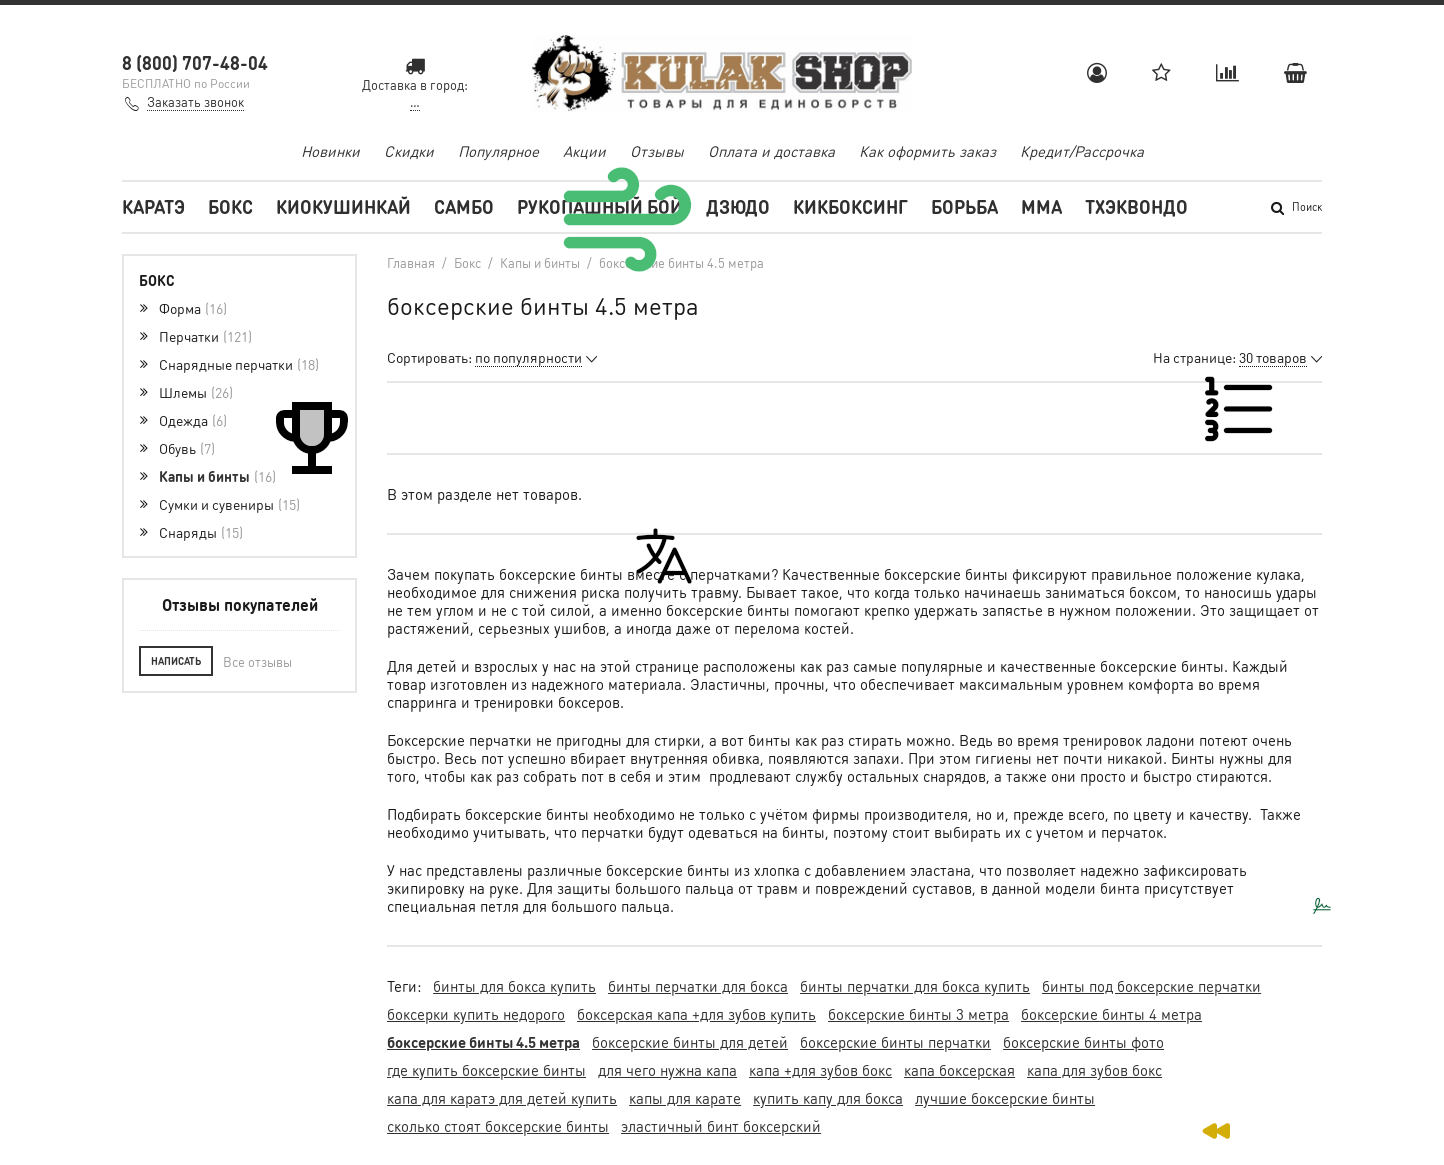 This screenshot has width=1444, height=1165. I want to click on format text as a numbered list, so click(1240, 409).